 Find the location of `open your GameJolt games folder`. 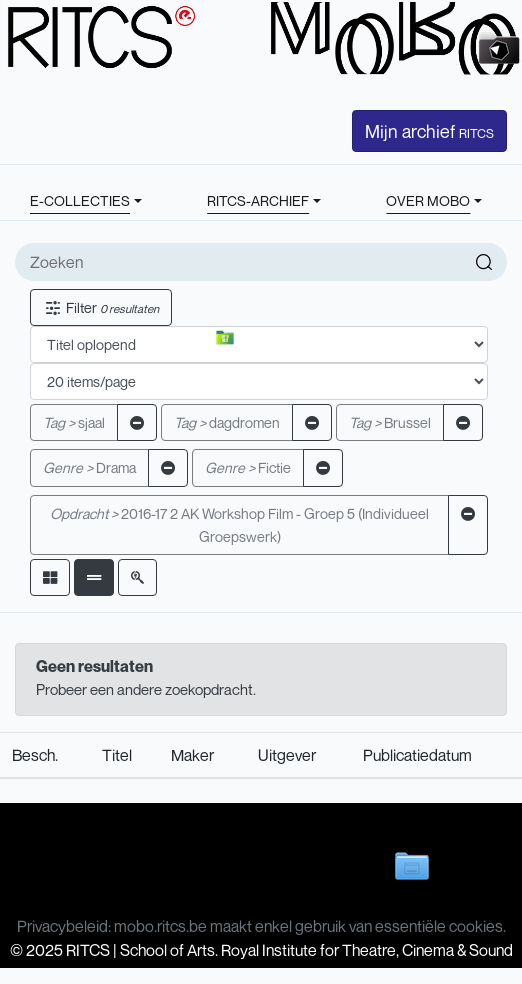

open your GameJolt games folder is located at coordinates (225, 338).